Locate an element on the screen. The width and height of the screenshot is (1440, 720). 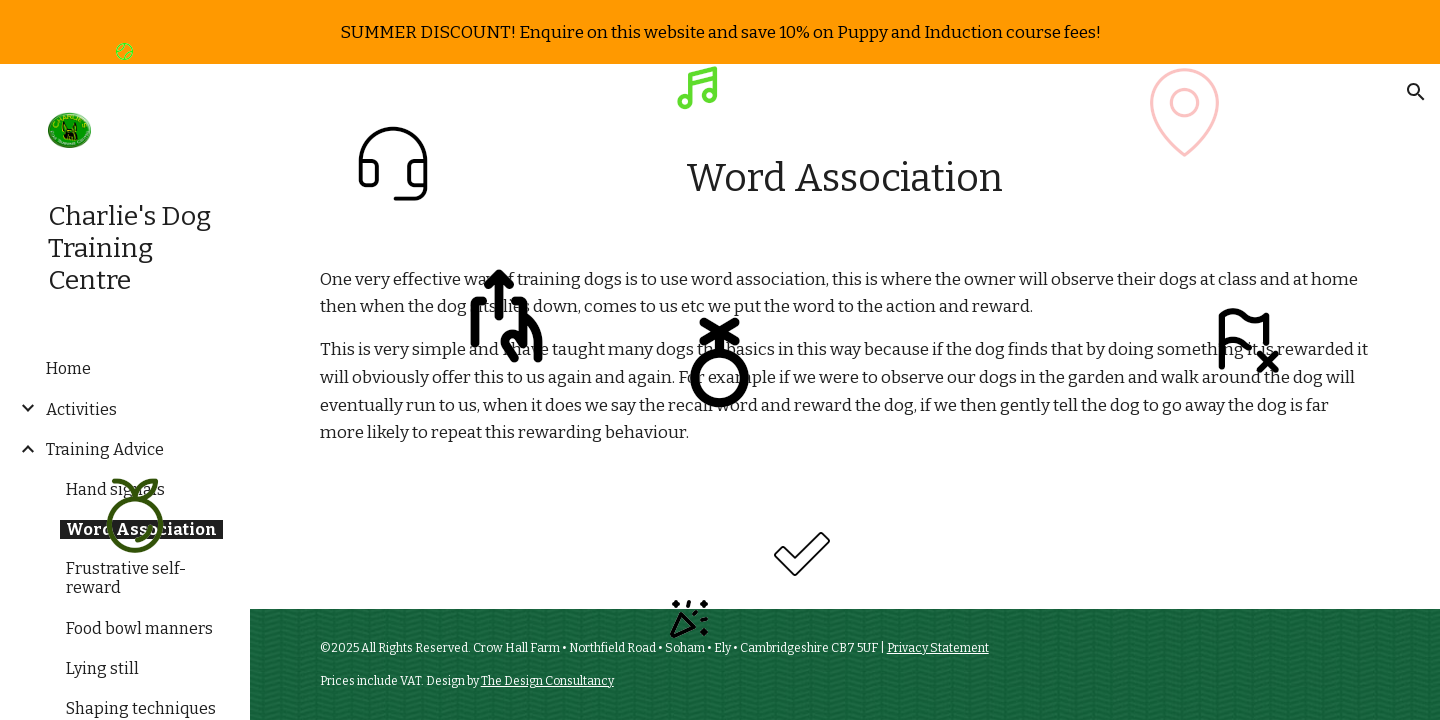
view or set a location on the map is located at coordinates (1184, 112).